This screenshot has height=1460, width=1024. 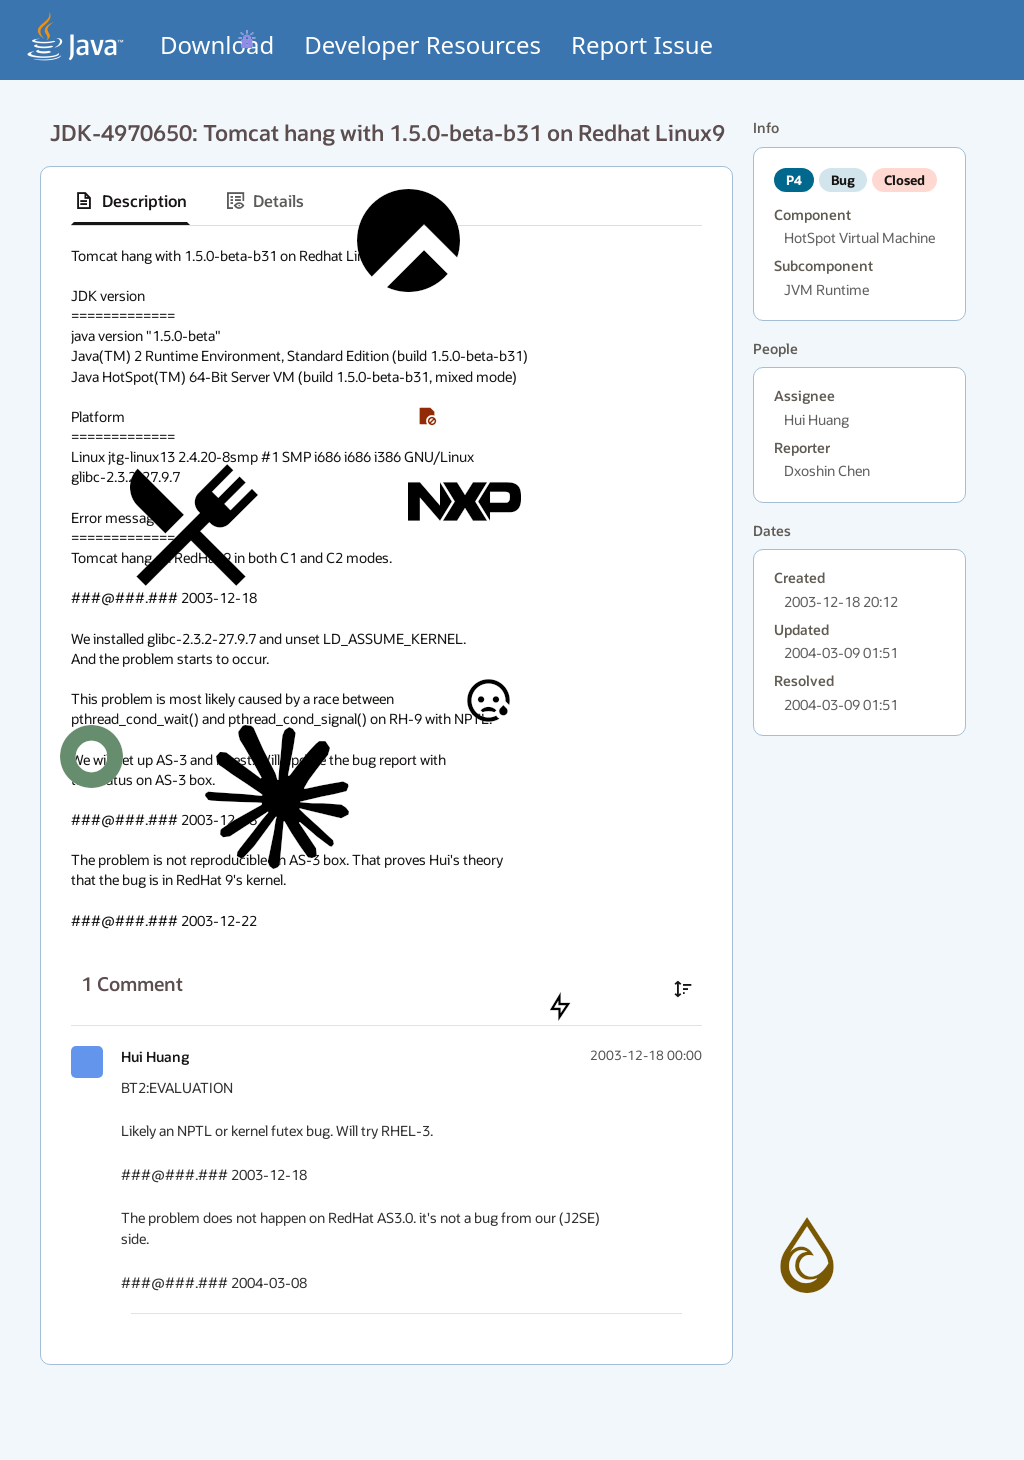 What do you see at coordinates (277, 797) in the screenshot?
I see `open the Claude AI assistant app` at bounding box center [277, 797].